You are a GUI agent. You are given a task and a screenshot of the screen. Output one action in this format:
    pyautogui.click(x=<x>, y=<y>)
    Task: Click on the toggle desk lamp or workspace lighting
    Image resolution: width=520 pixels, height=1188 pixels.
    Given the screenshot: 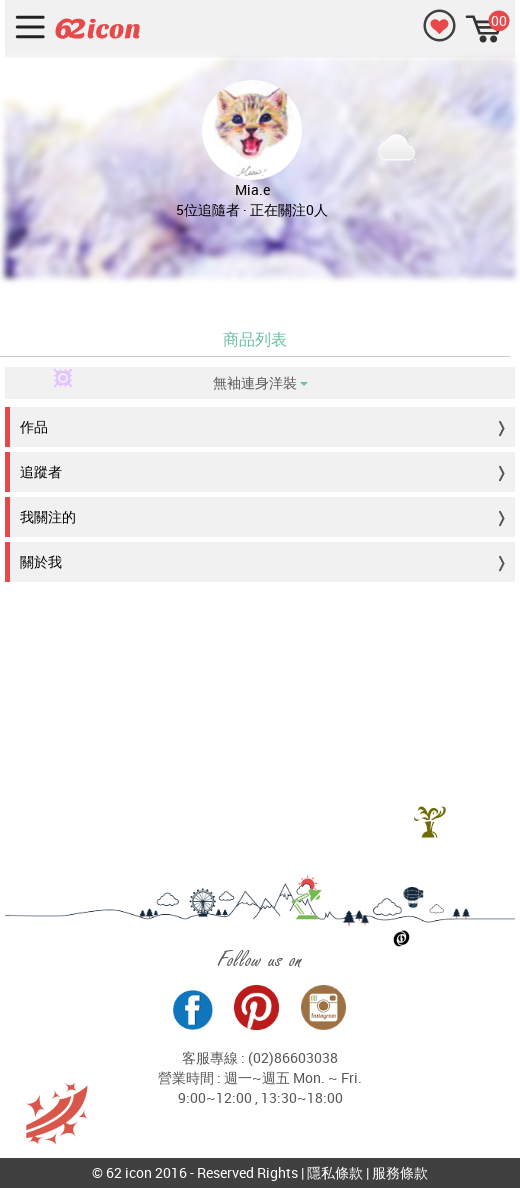 What is the action you would take?
    pyautogui.click(x=307, y=904)
    